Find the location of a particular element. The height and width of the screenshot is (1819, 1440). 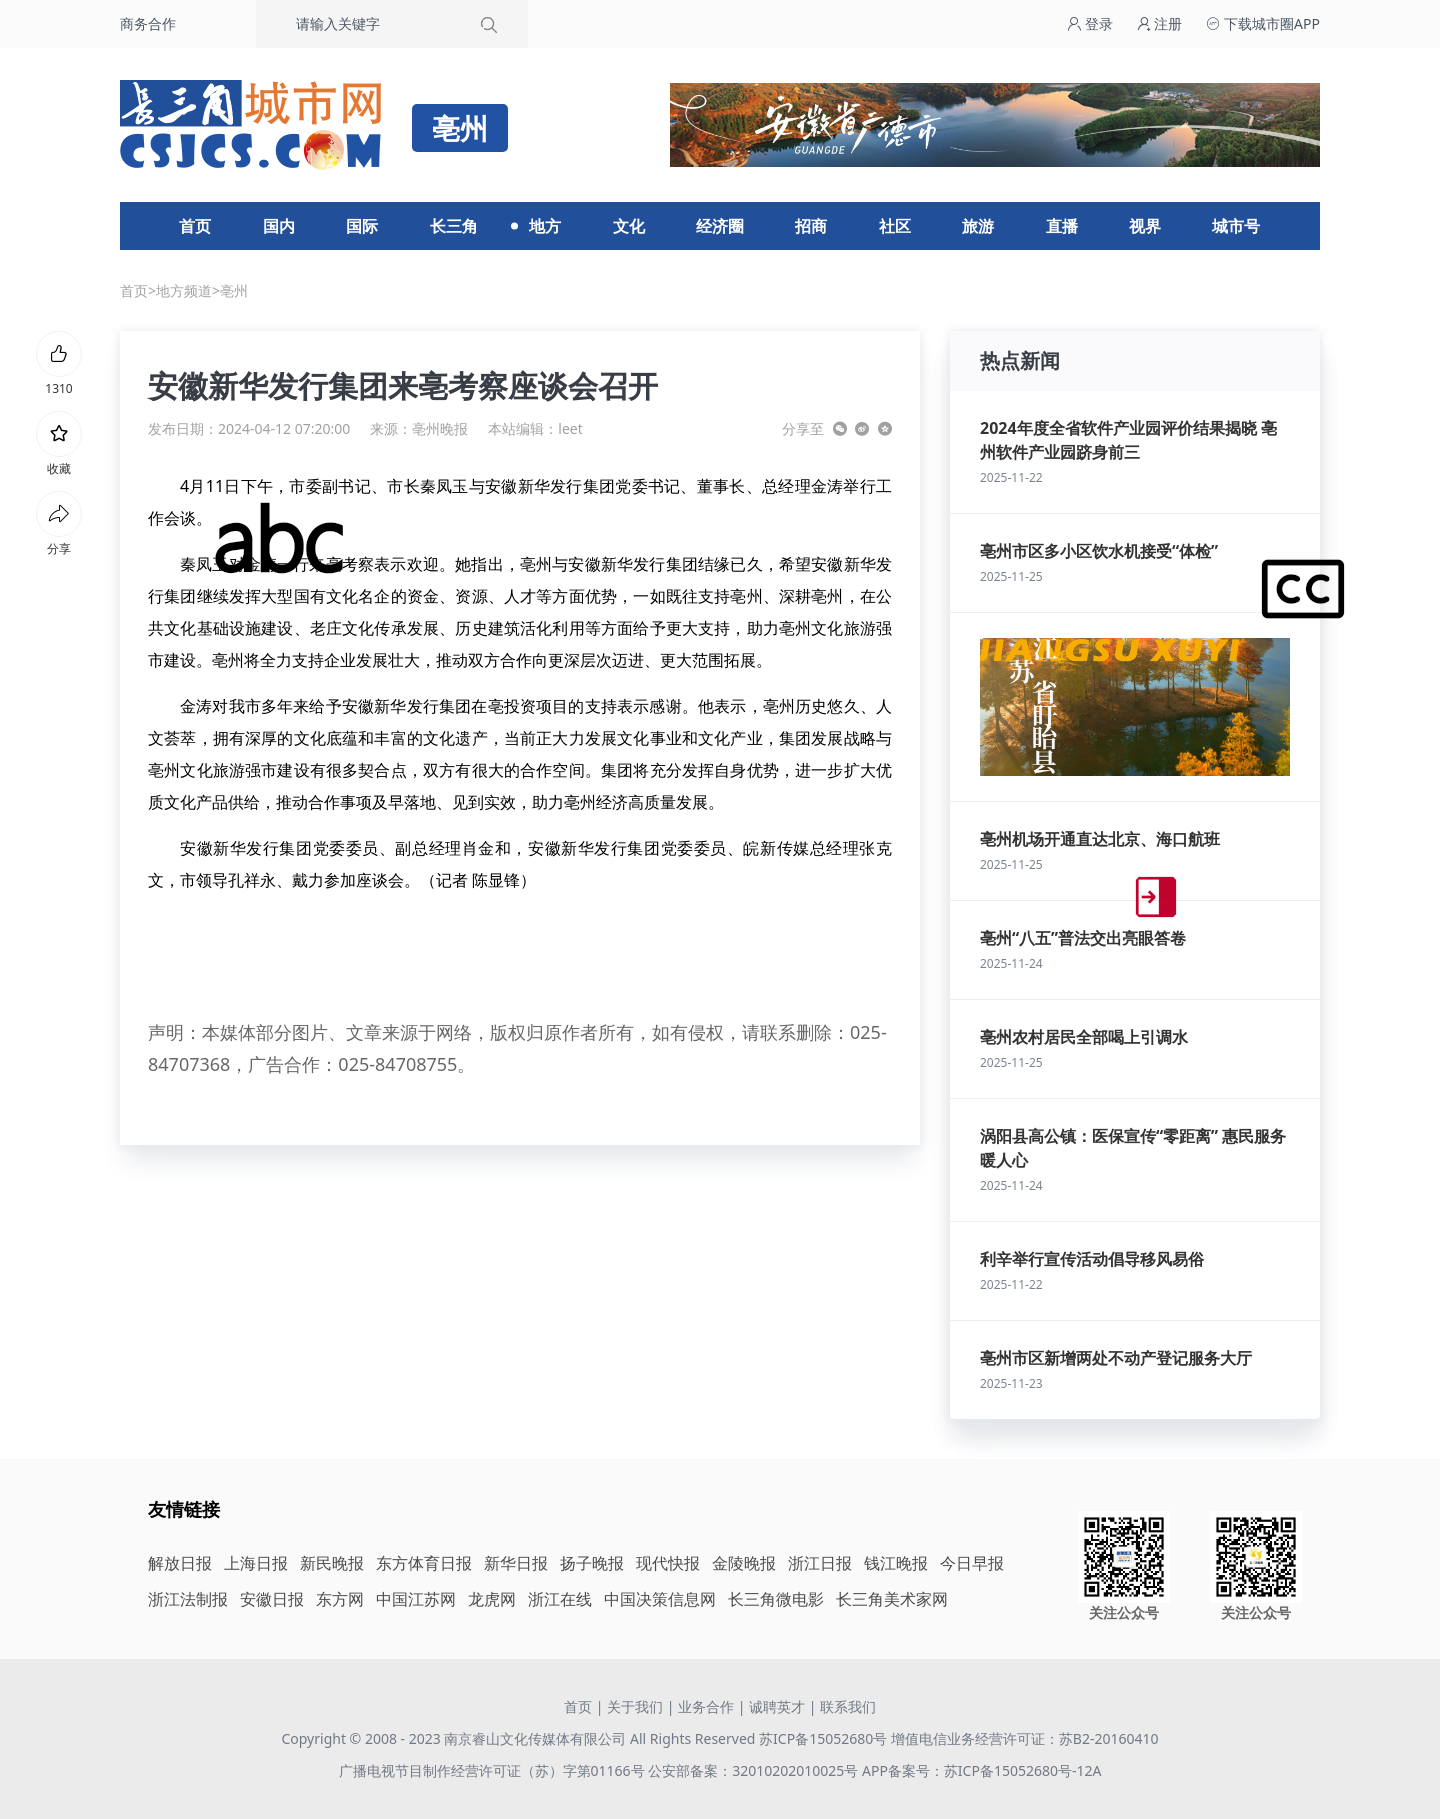

enable closed captions for video content is located at coordinates (1303, 589).